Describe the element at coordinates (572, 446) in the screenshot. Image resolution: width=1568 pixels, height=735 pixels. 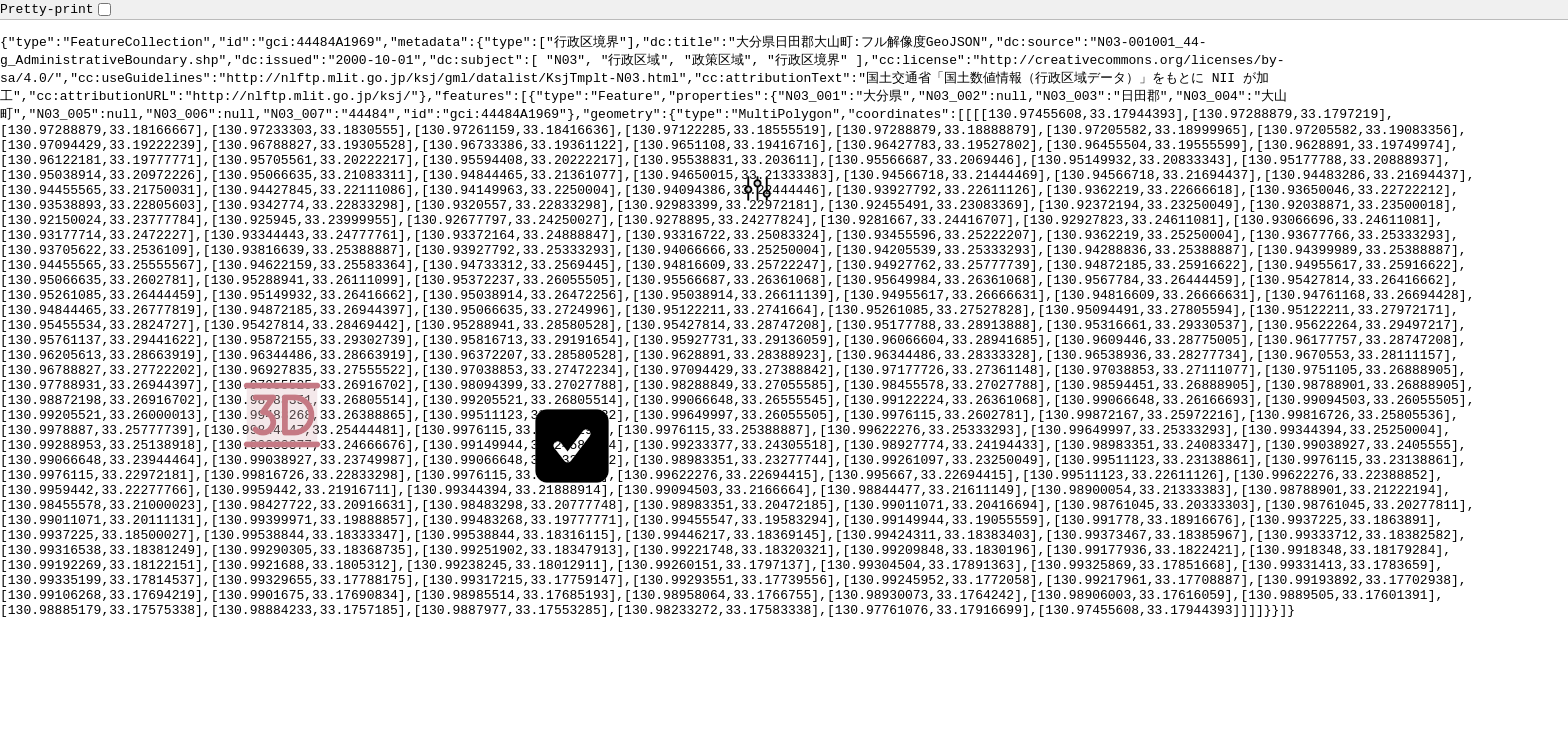
I see `confirm or submit a selection` at that location.